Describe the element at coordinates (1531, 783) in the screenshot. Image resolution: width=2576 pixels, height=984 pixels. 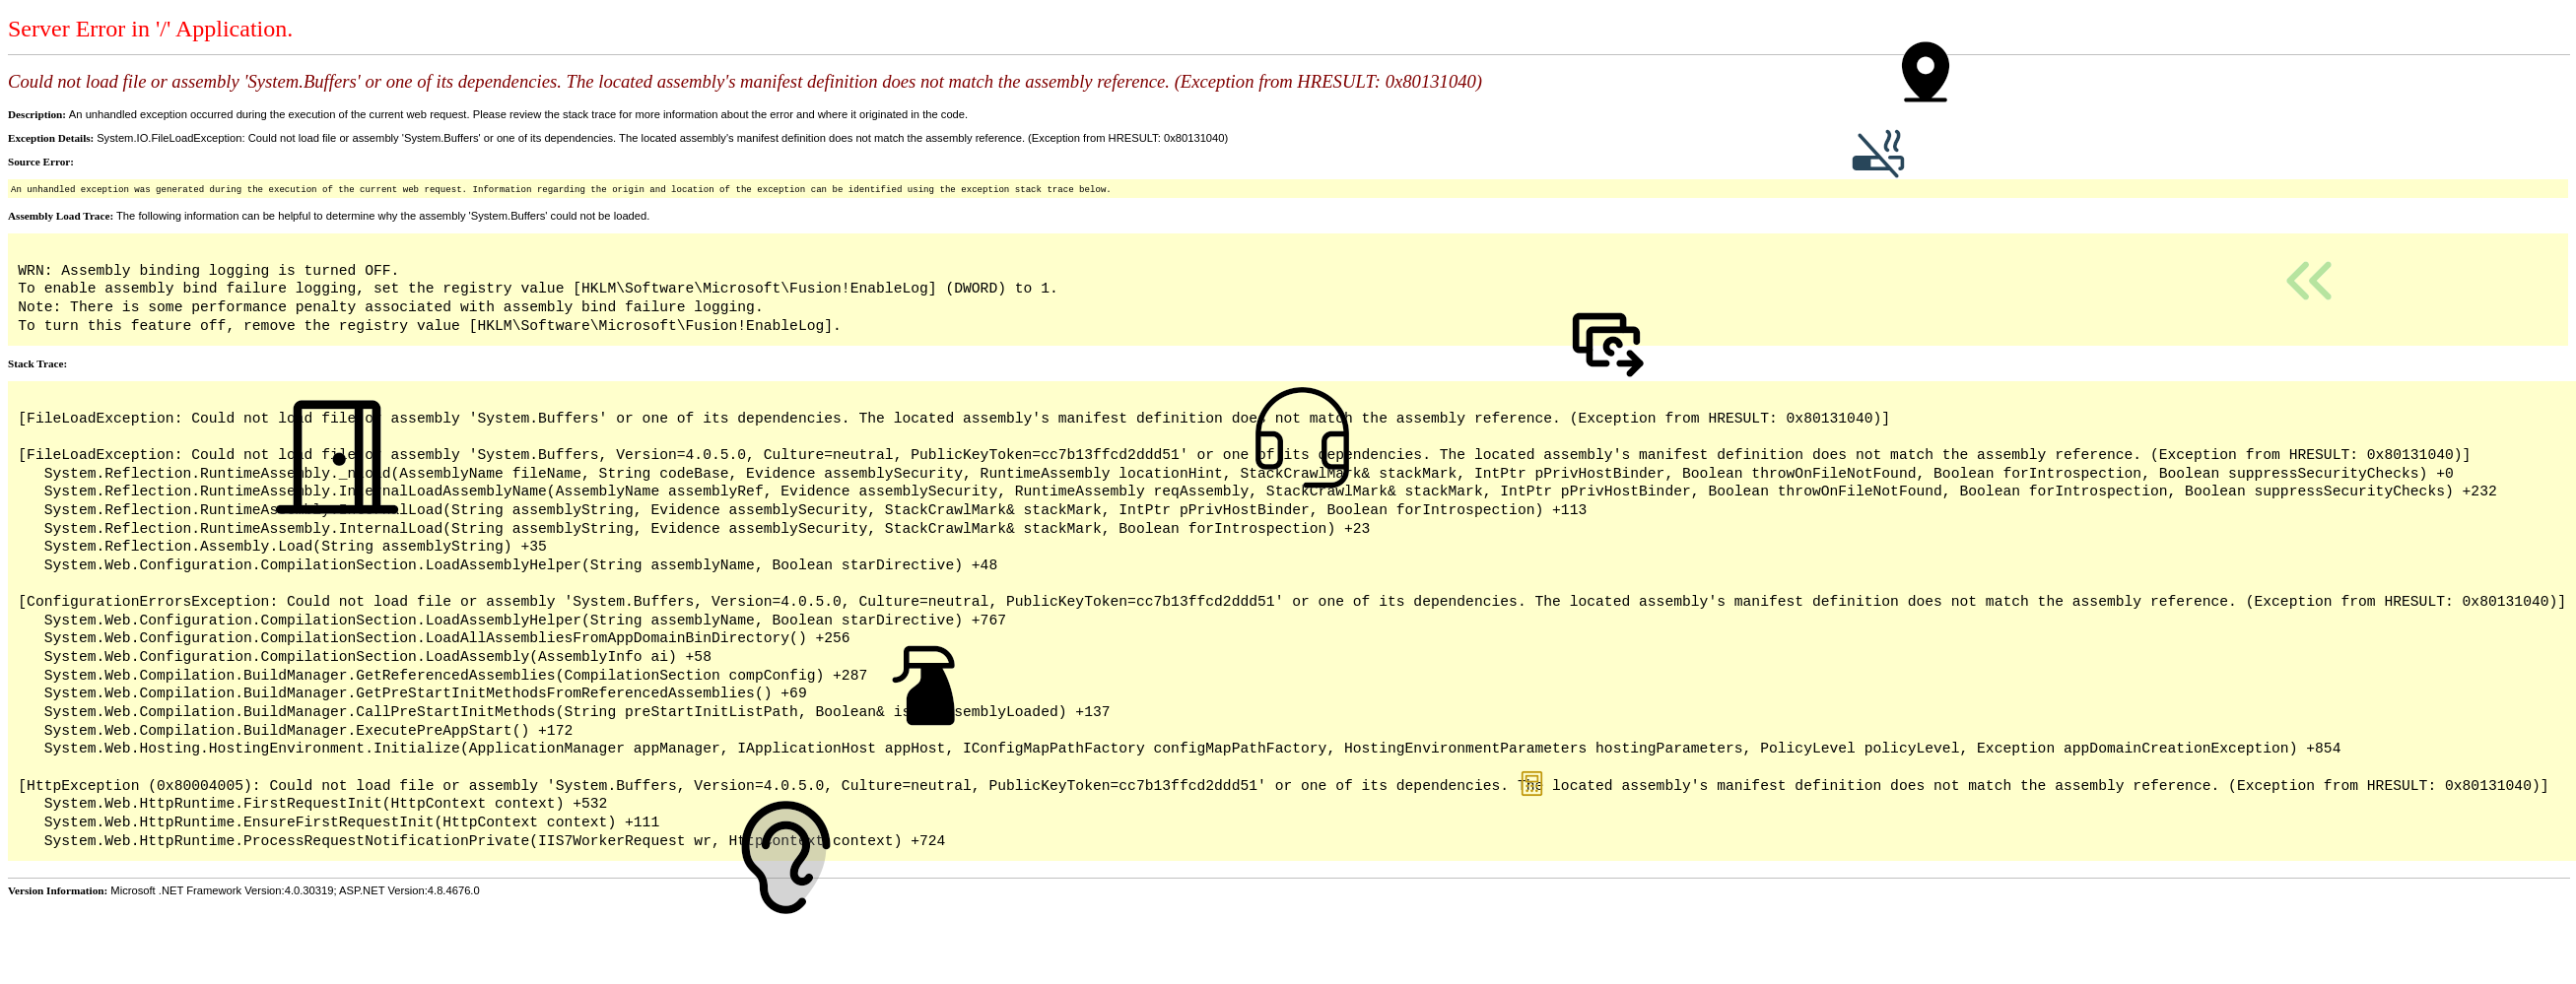
I see `open the calculator app` at that location.